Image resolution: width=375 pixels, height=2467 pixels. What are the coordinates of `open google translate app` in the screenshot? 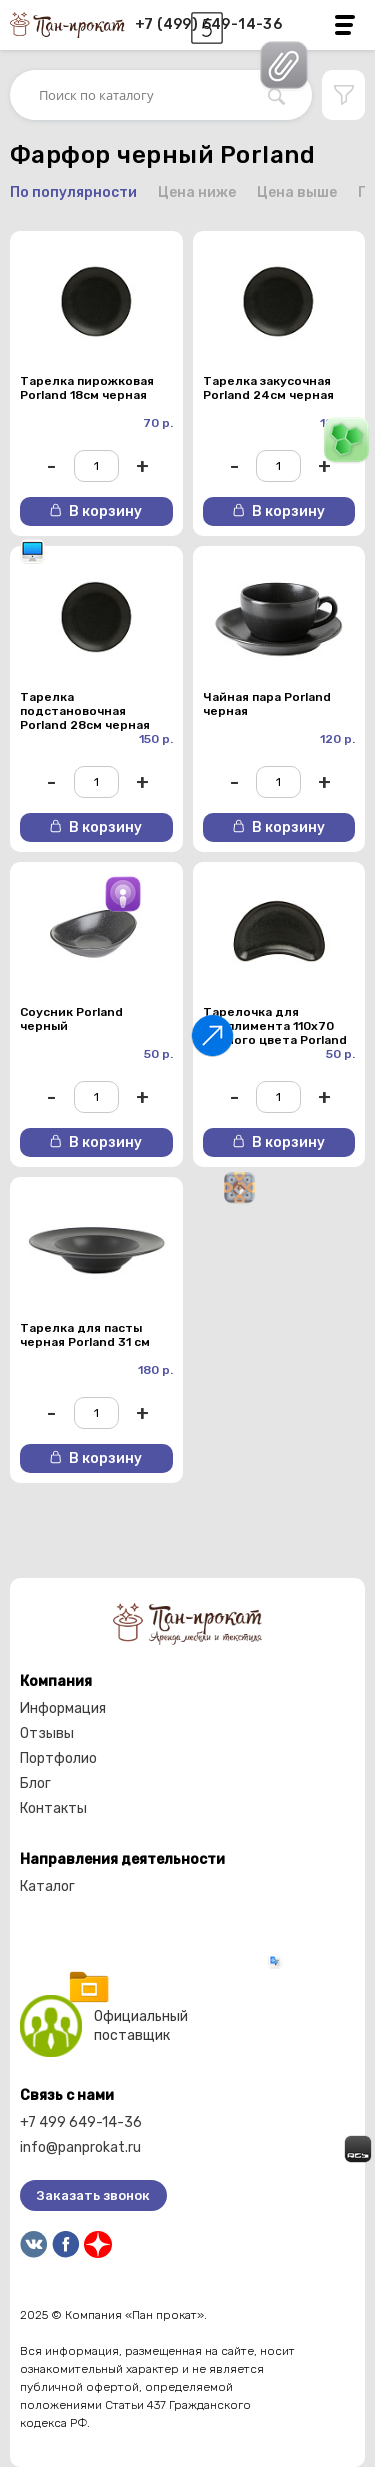 It's located at (275, 1961).